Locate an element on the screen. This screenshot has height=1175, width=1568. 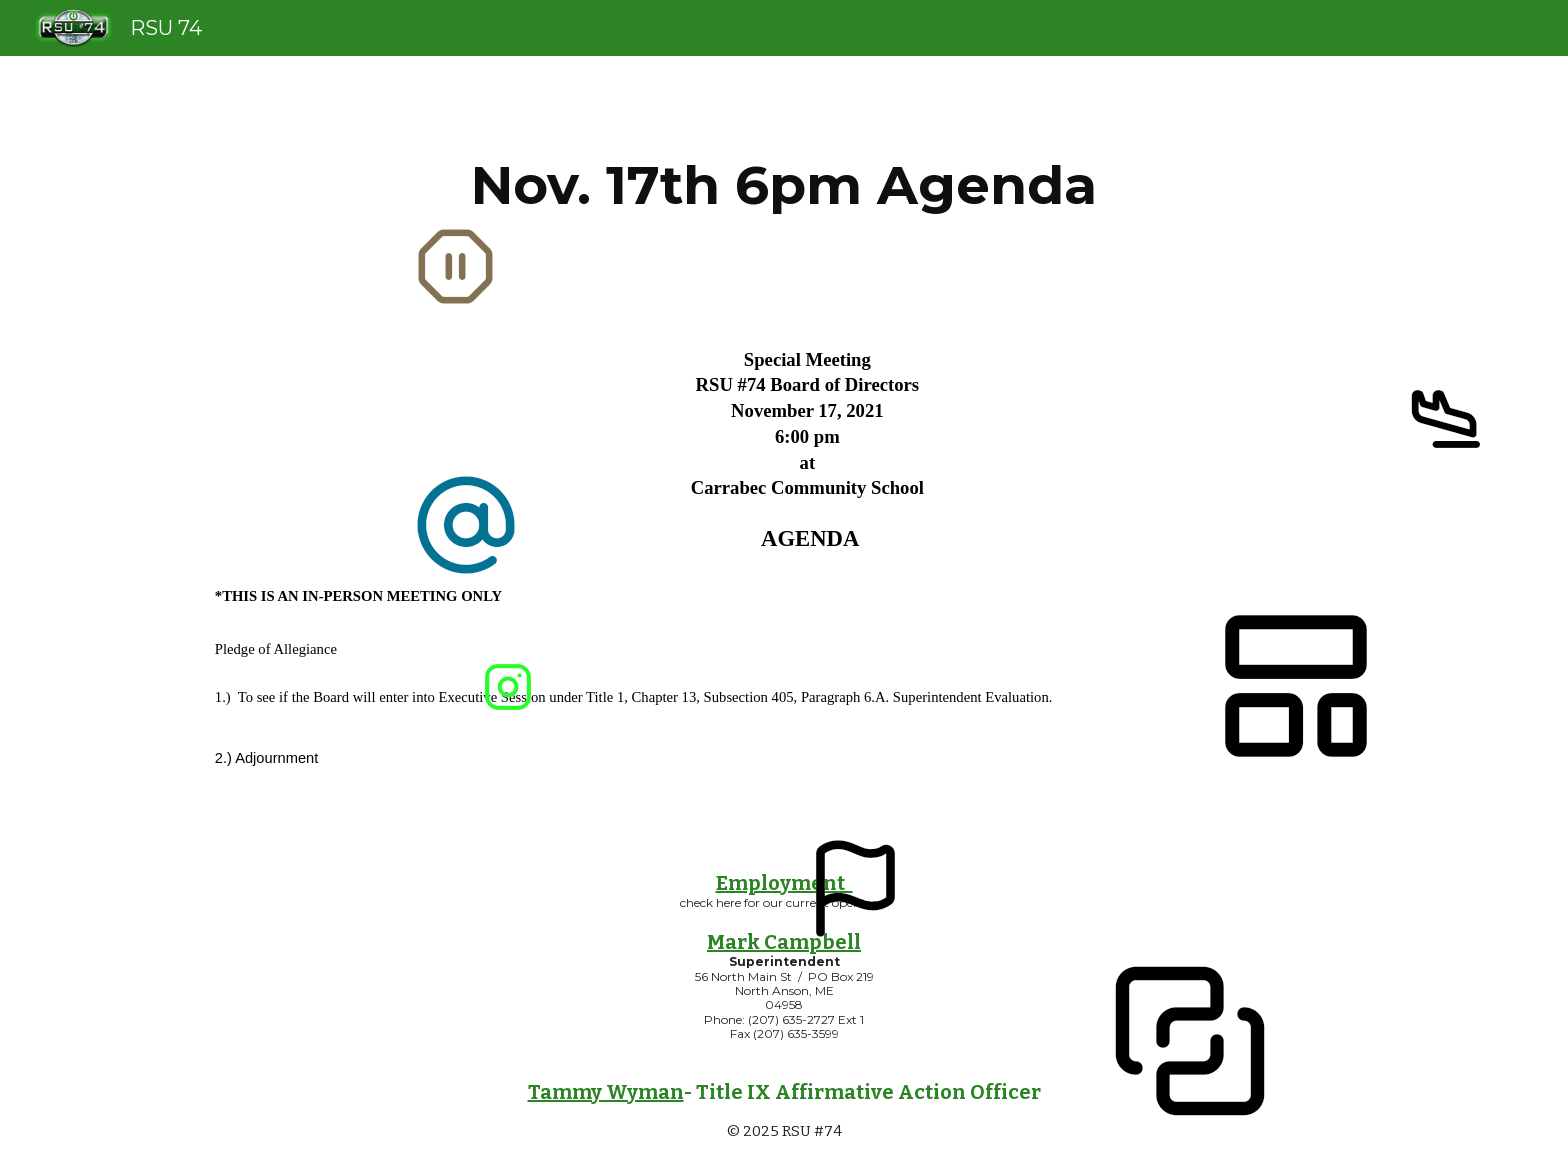
mention a user in a post or comment is located at coordinates (466, 525).